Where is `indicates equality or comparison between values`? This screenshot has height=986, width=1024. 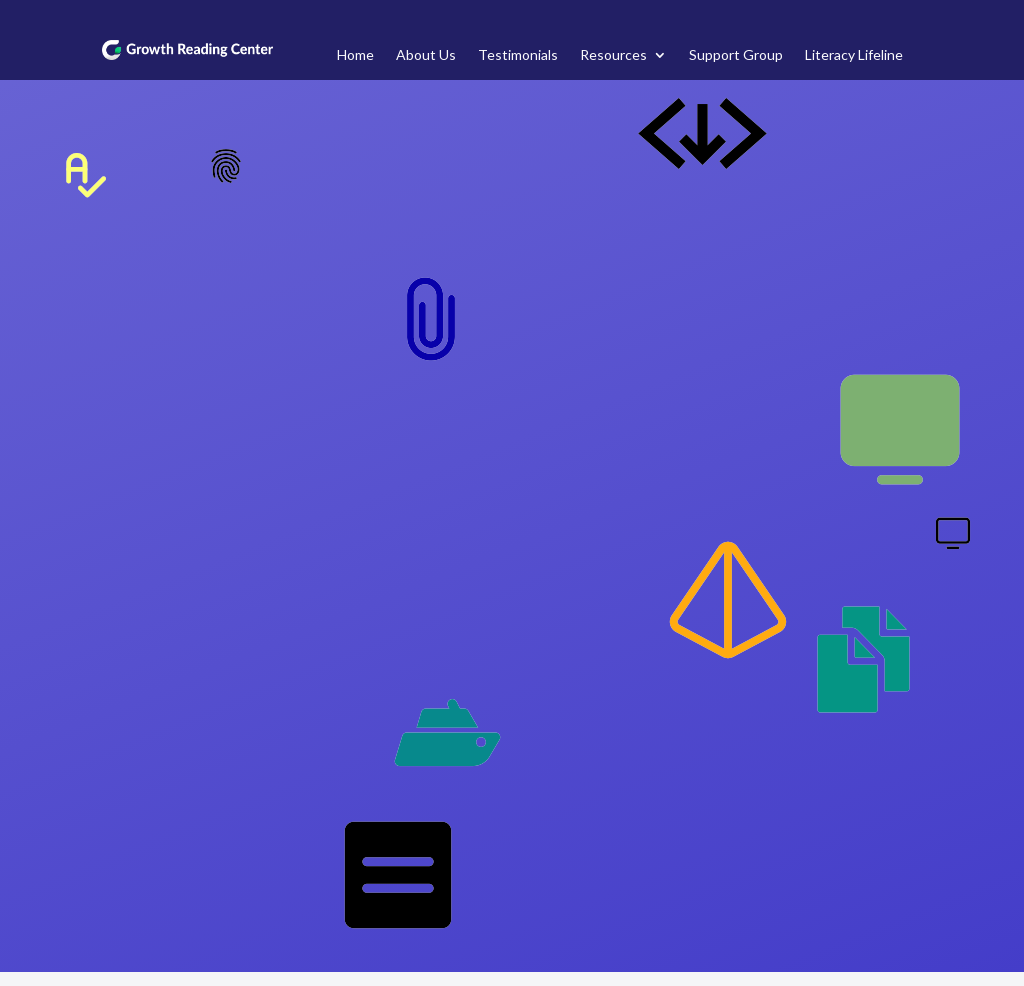 indicates equality or comparison between values is located at coordinates (398, 875).